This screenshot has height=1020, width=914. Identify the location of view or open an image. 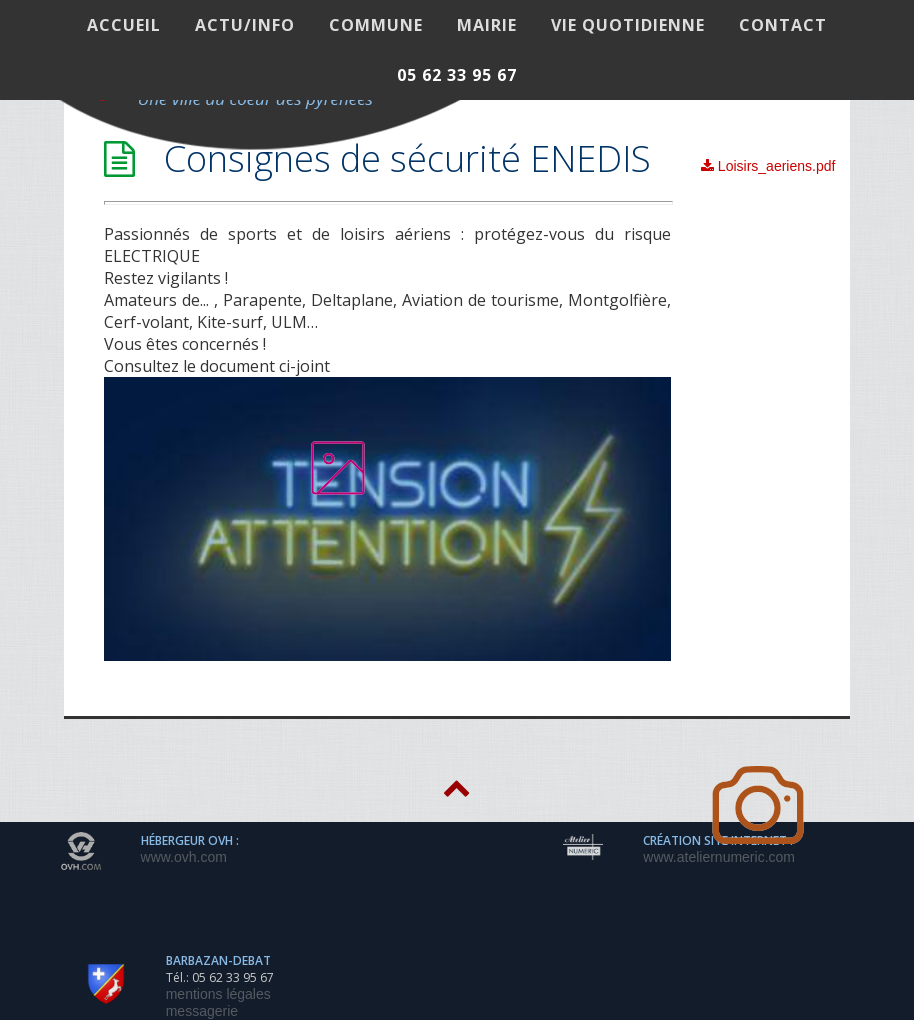
(338, 468).